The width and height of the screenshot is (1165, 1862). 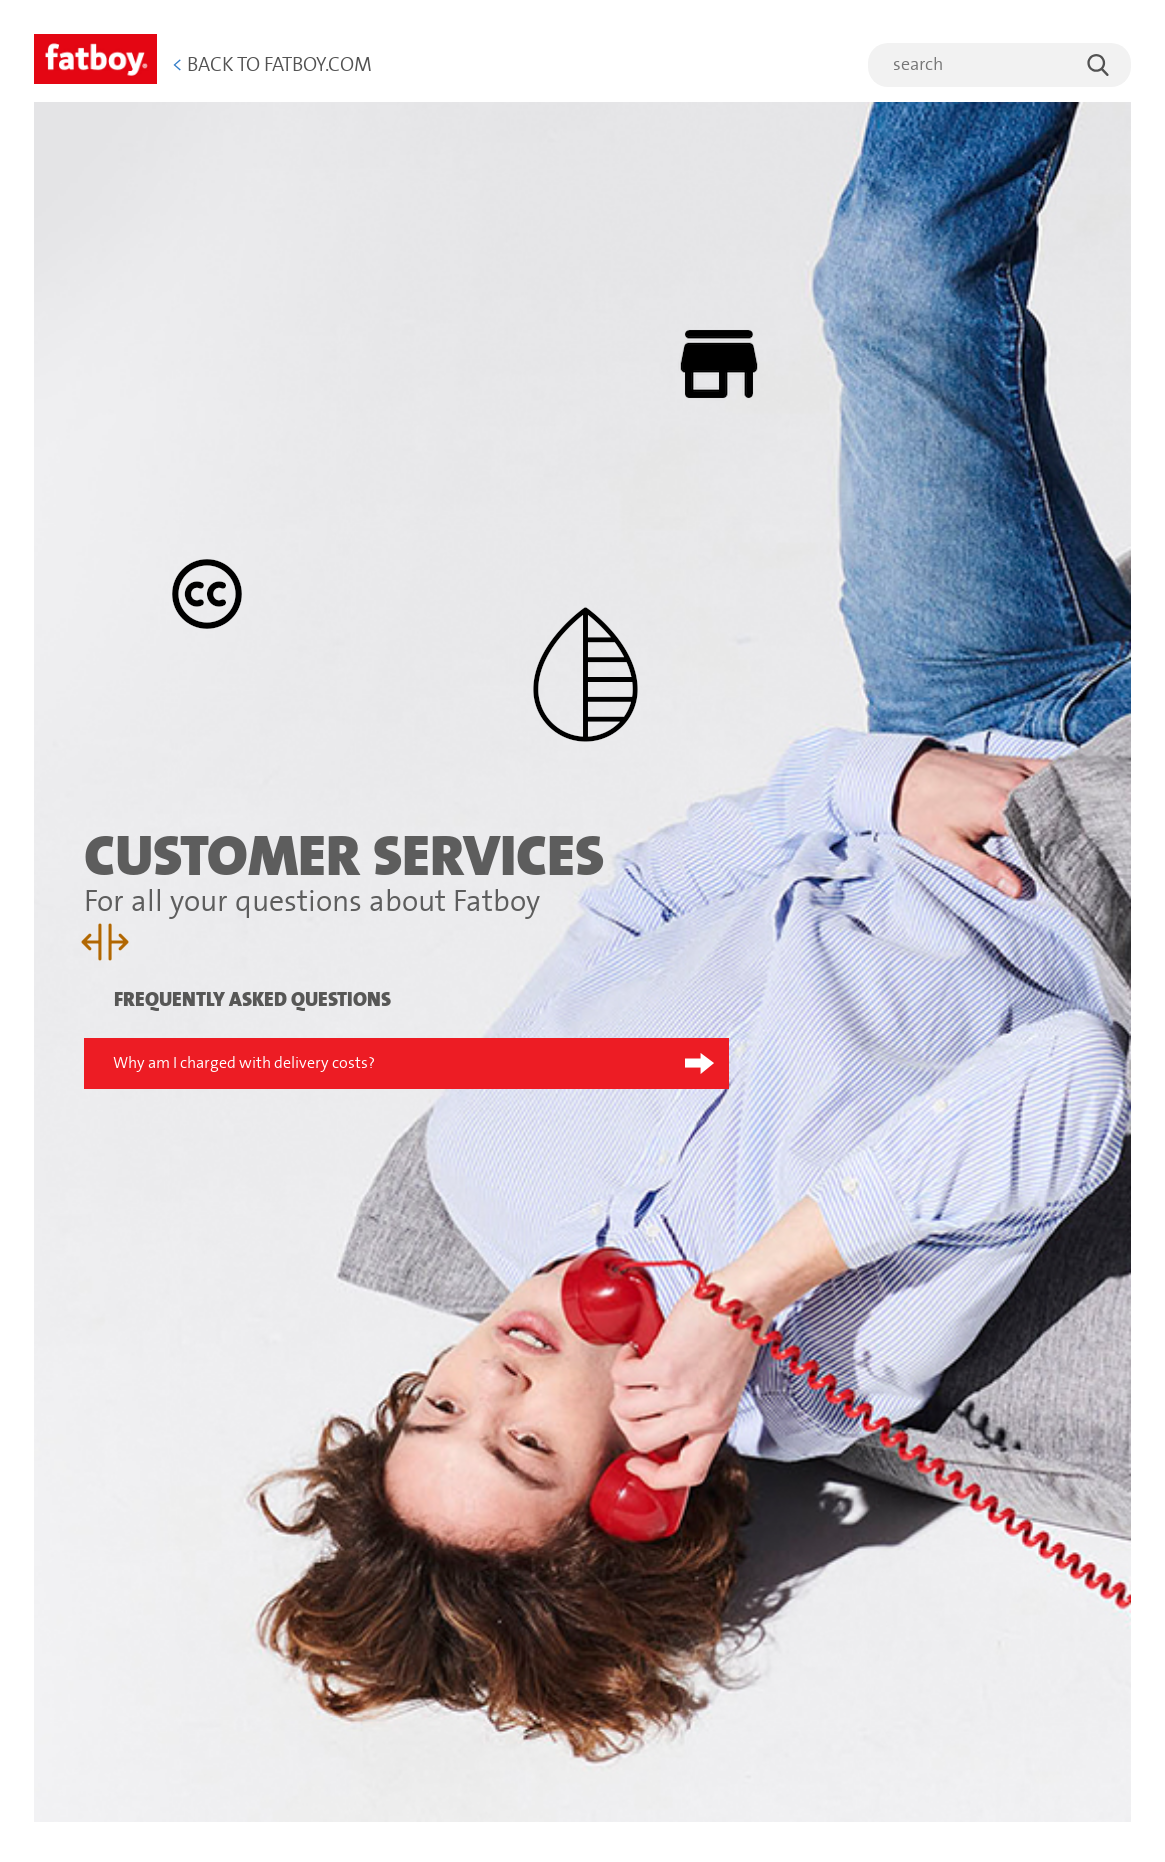 I want to click on adjust horizontal split between panels, so click(x=105, y=942).